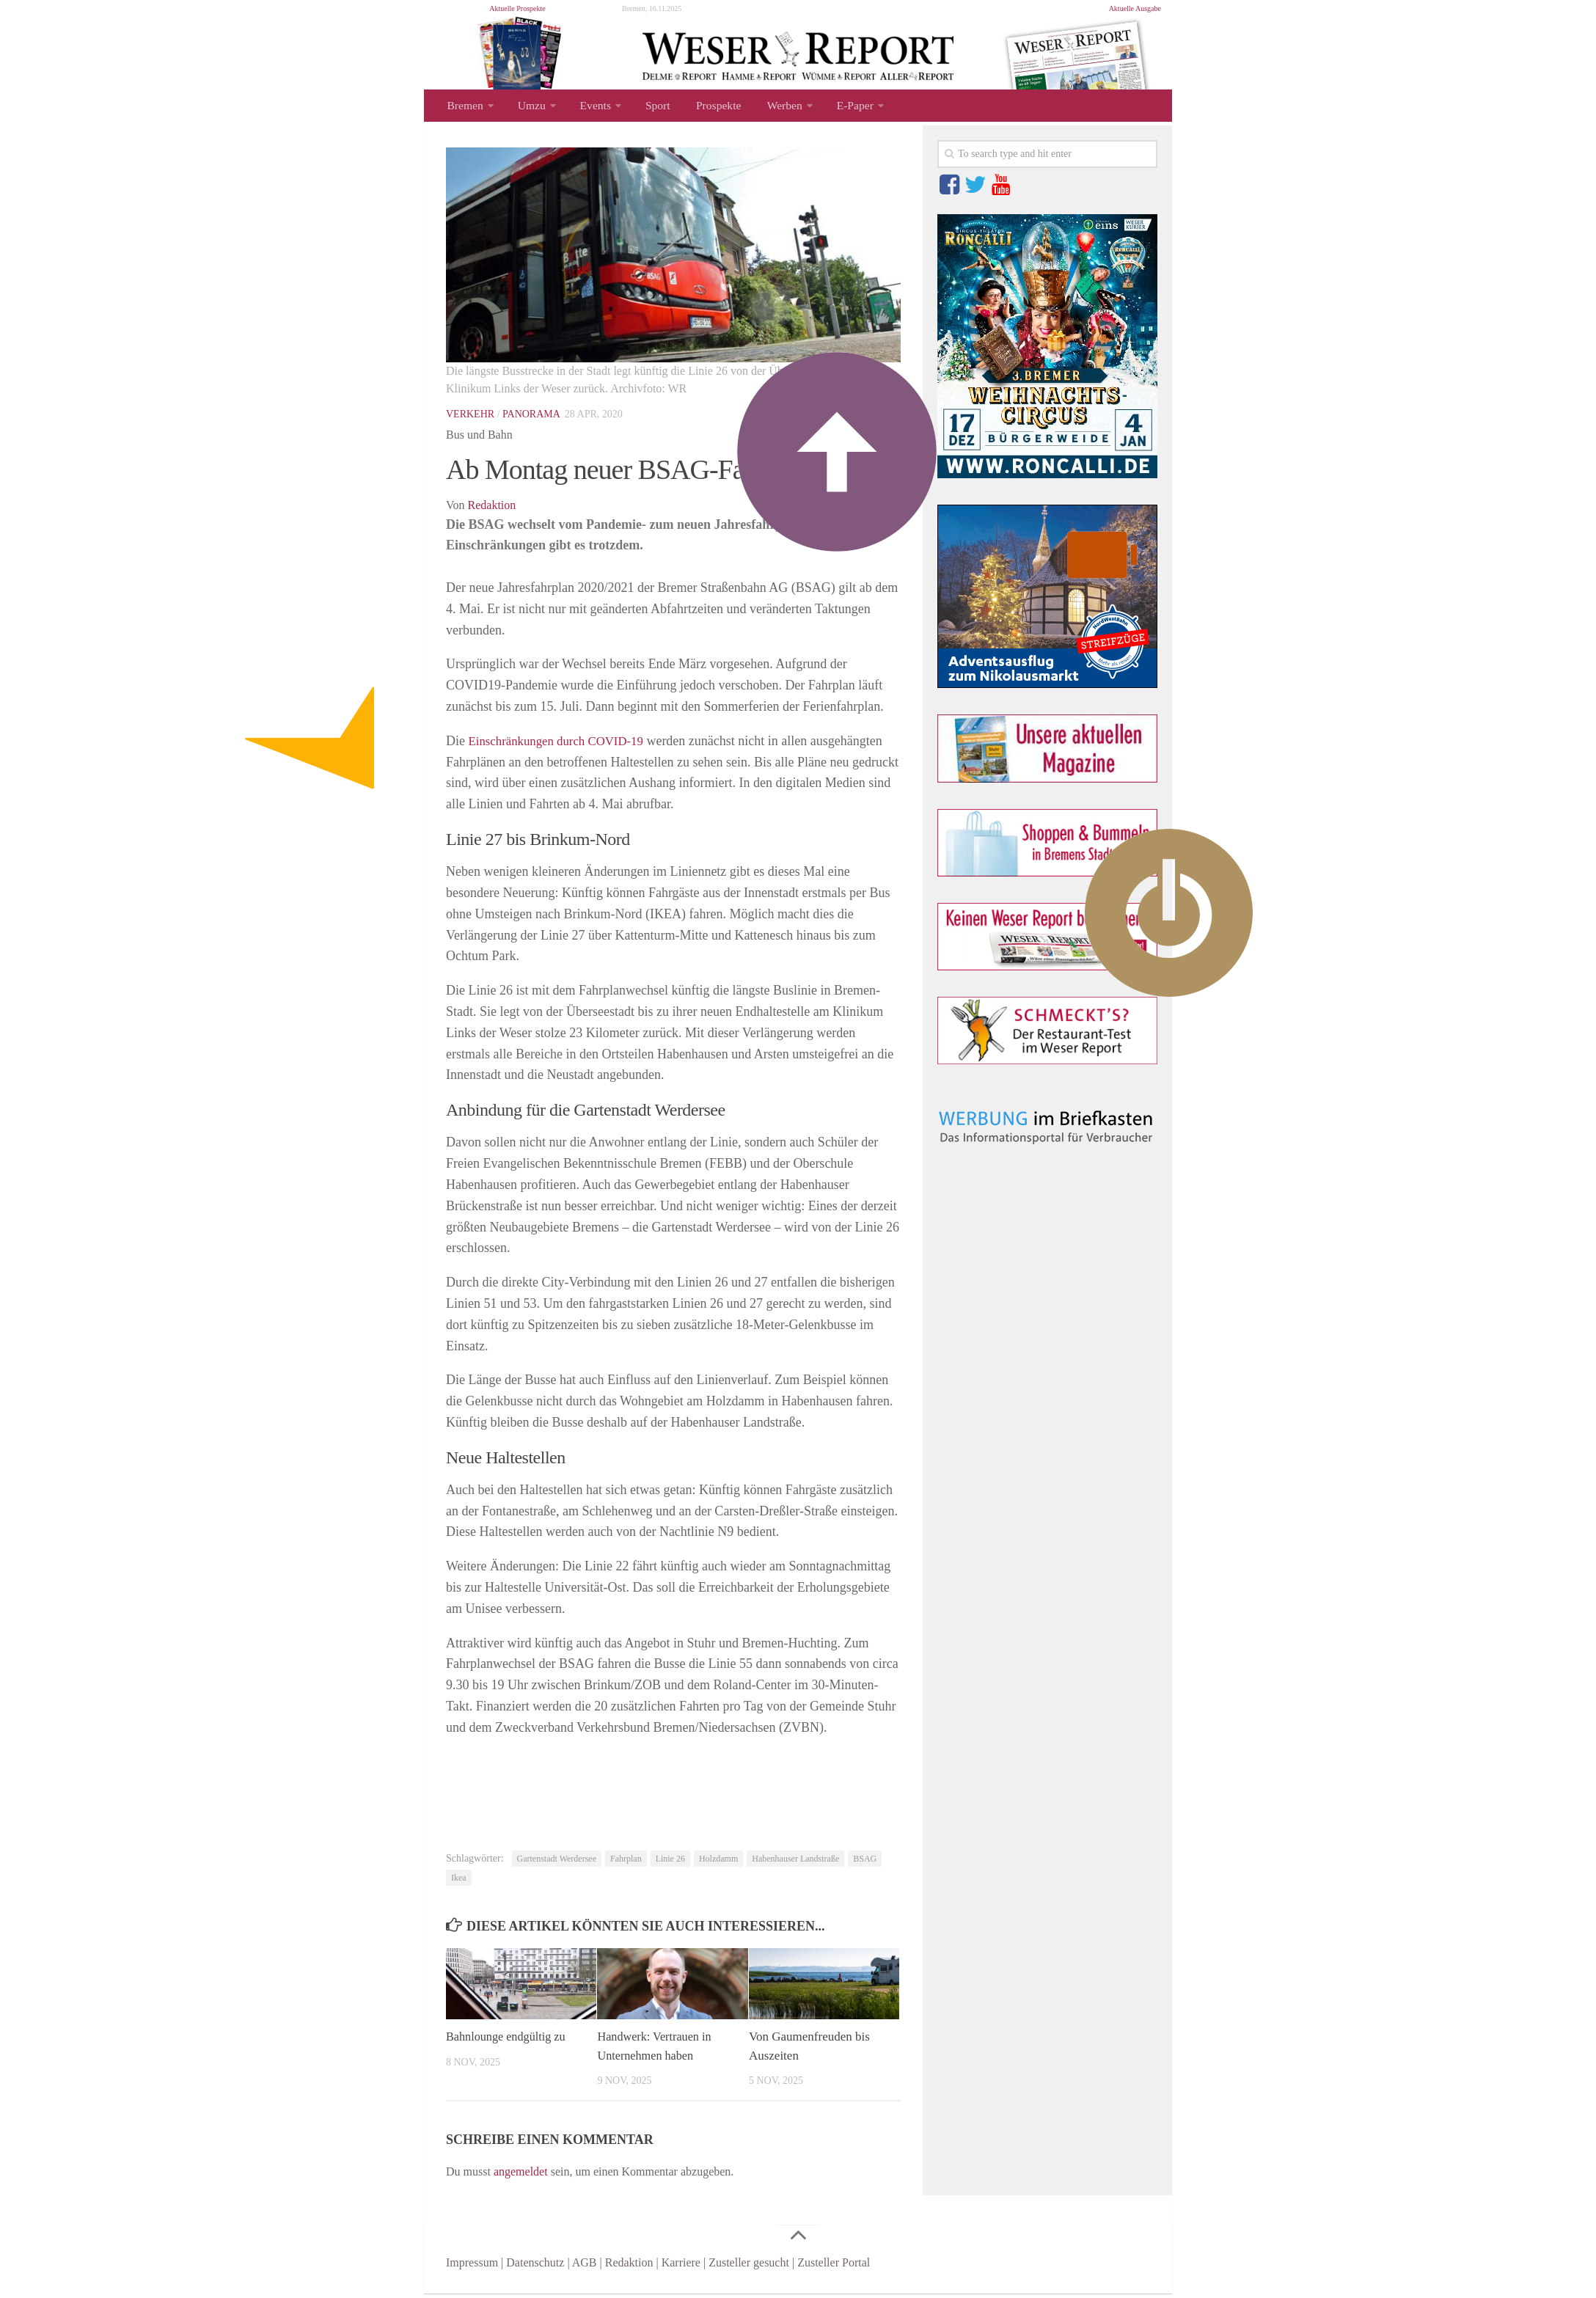 Image resolution: width=1596 pixels, height=2298 pixels. Describe the element at coordinates (837, 452) in the screenshot. I see `upload a file or content` at that location.